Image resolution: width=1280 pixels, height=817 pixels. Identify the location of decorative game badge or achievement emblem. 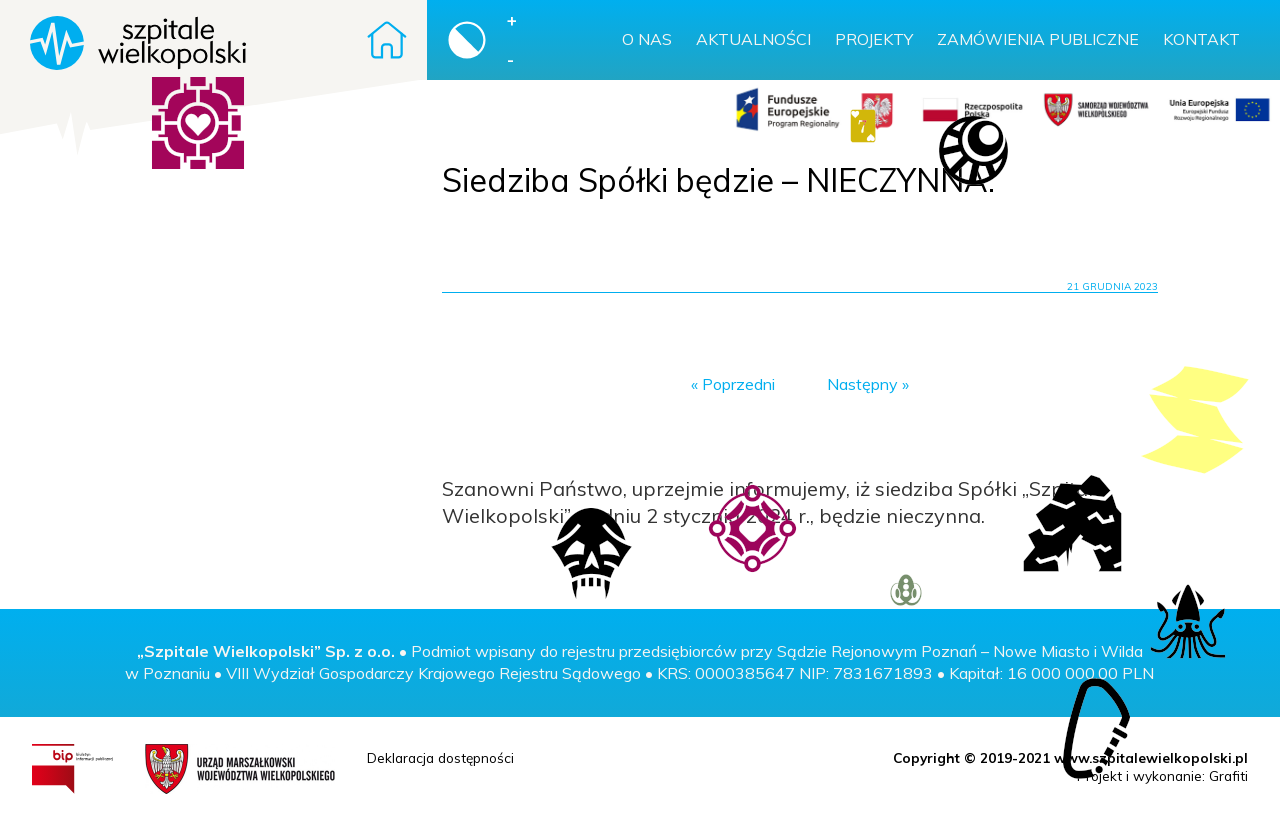
(906, 590).